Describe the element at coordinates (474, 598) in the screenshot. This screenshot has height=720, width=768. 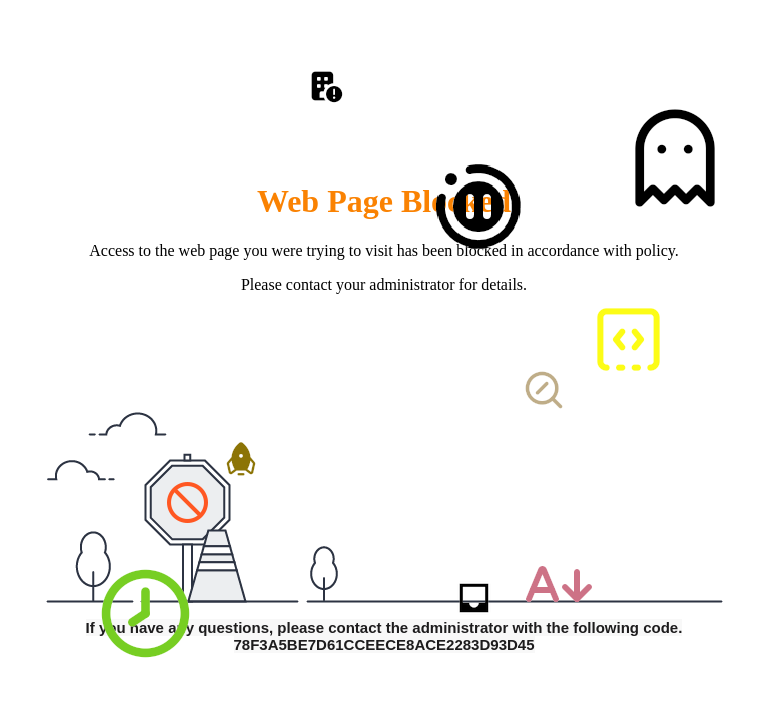
I see `access your inbox` at that location.